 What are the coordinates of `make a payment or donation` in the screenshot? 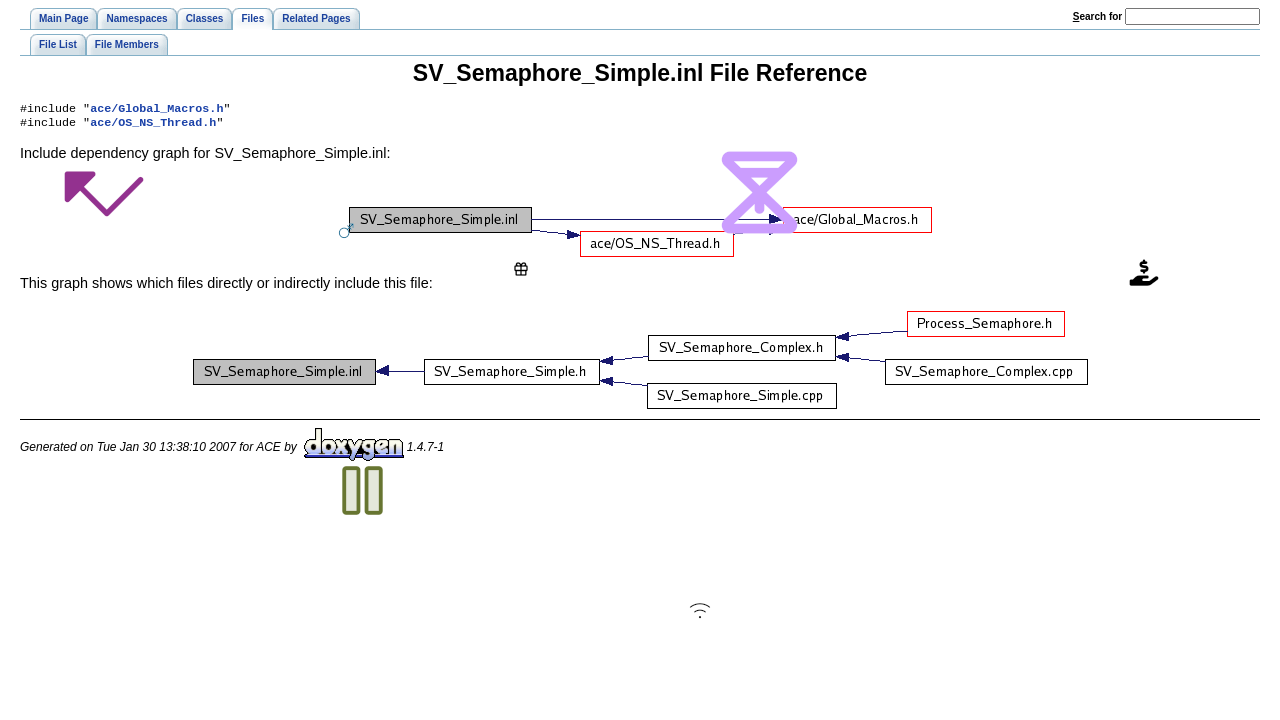 It's located at (1144, 273).